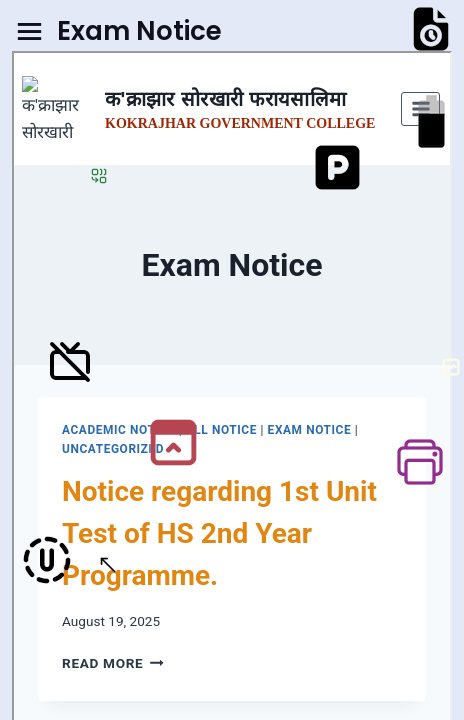 The width and height of the screenshot is (464, 720). I want to click on merge or combine selected items, so click(99, 176).